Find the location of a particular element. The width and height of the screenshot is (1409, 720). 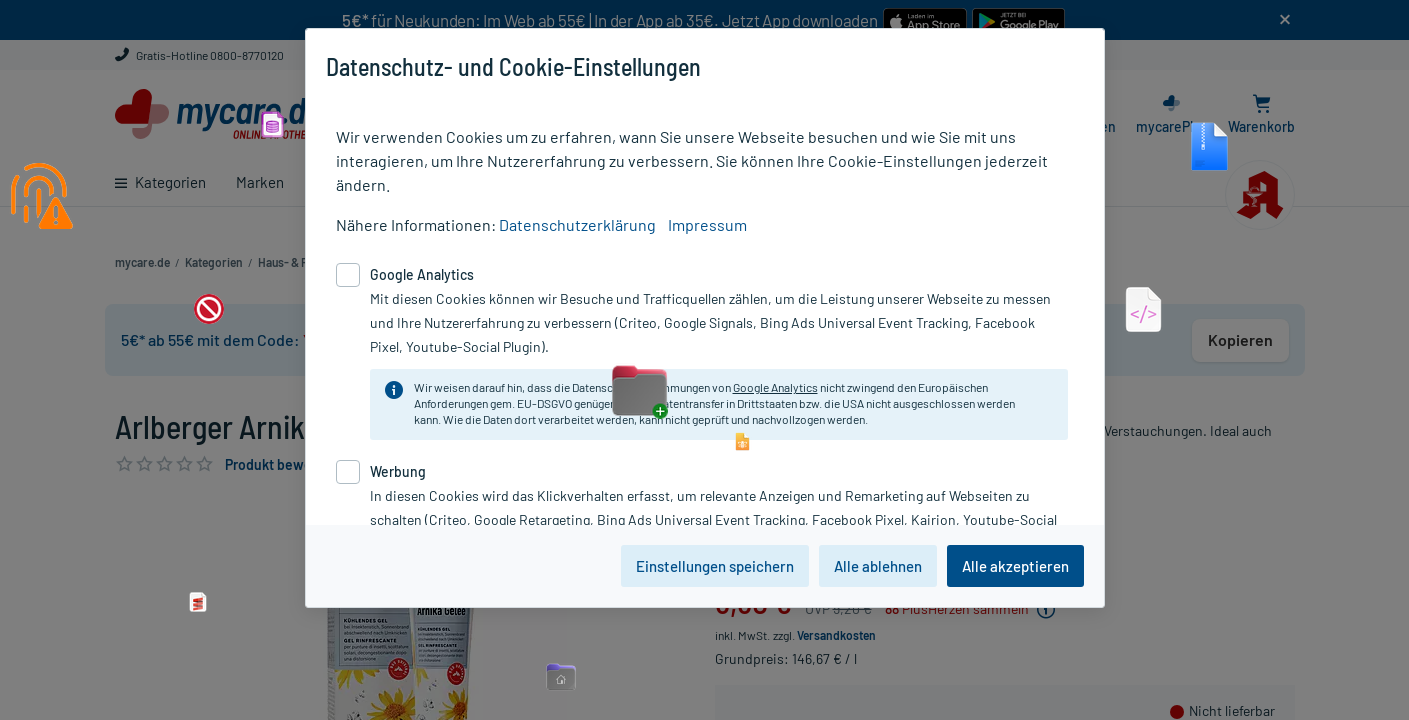

create a new folder is located at coordinates (639, 390).